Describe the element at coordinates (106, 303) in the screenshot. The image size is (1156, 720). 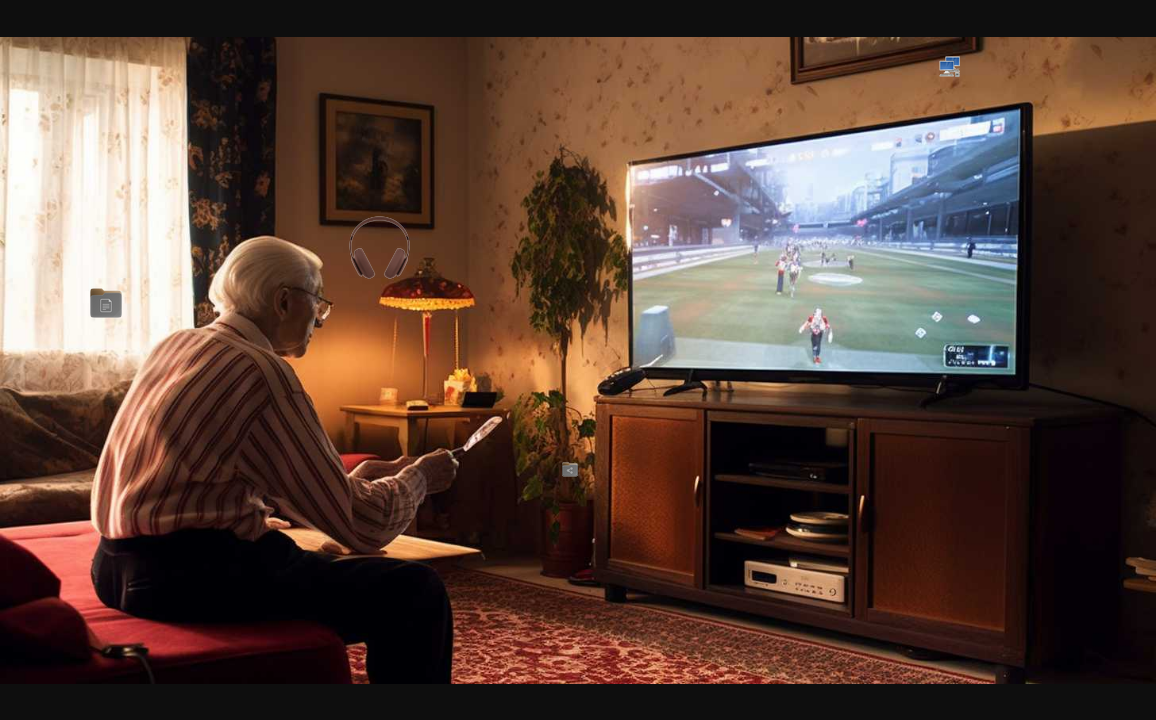
I see `open your documents folder` at that location.